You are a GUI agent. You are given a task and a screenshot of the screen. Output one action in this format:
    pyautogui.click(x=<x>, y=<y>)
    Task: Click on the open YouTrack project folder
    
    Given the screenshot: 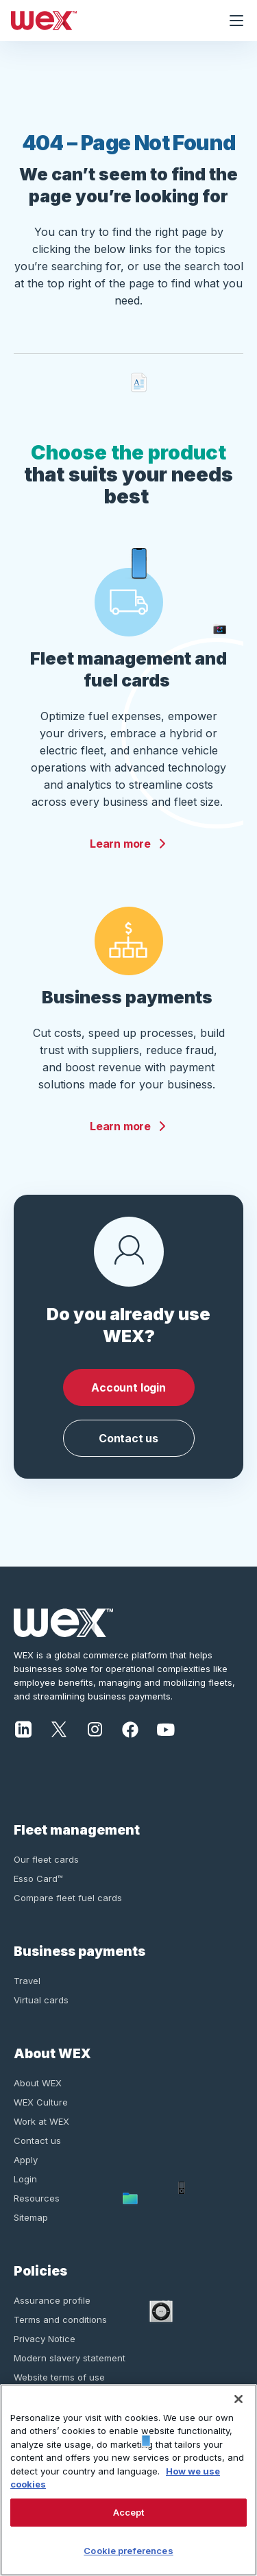 What is the action you would take?
    pyautogui.click(x=219, y=629)
    